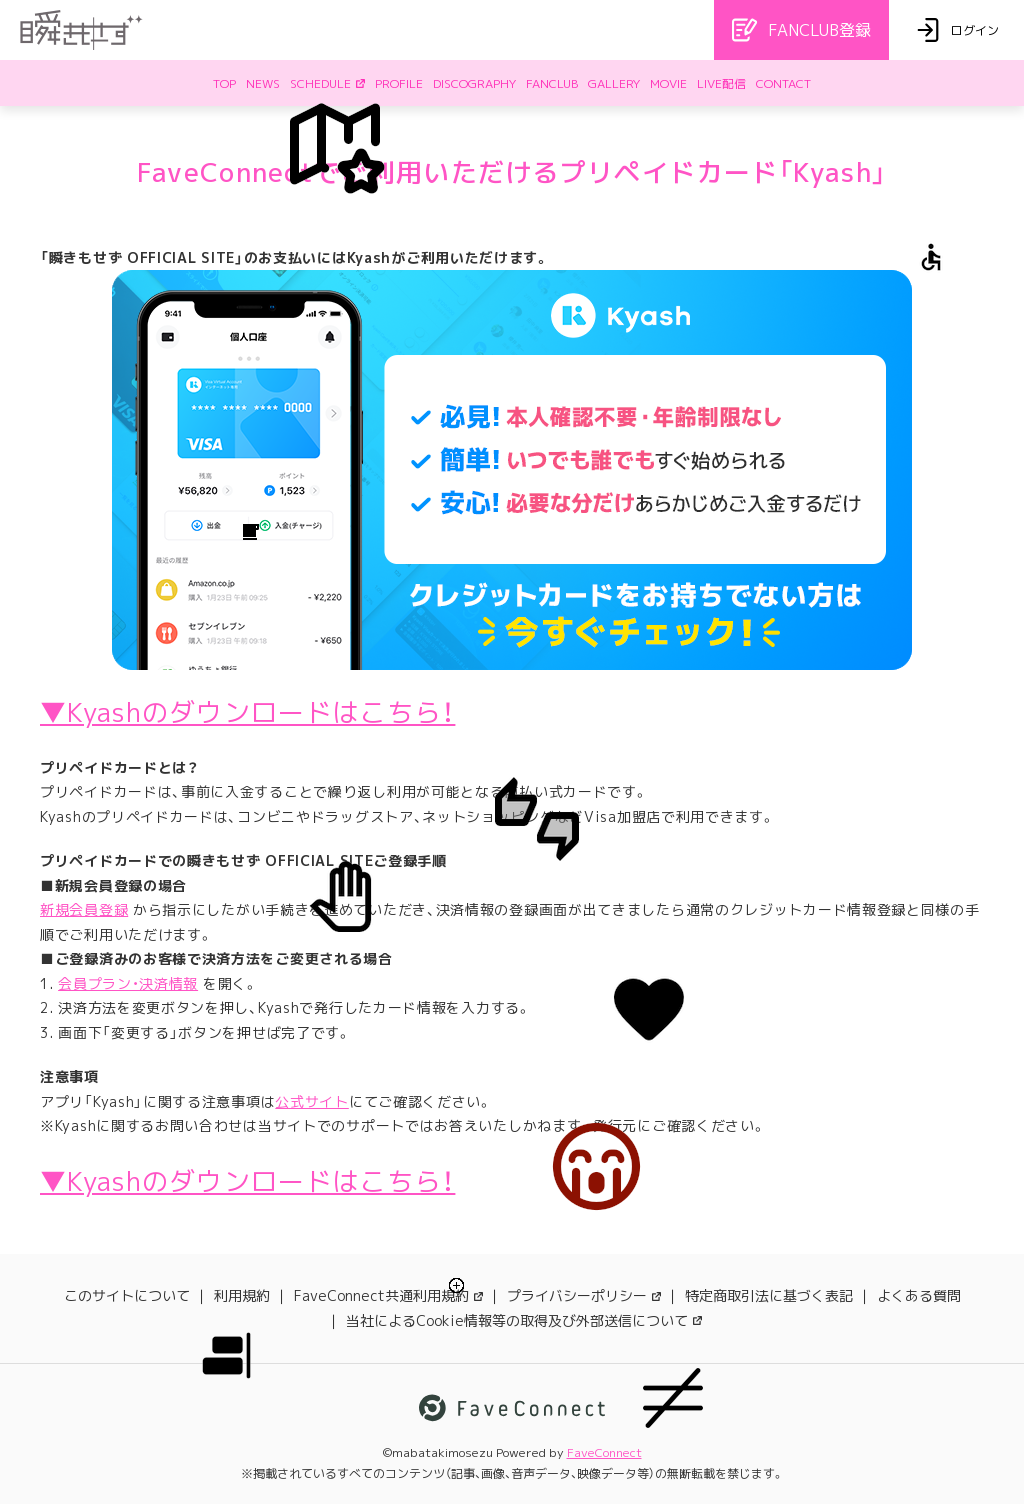 Image resolution: width=1024 pixels, height=1504 pixels. Describe the element at coordinates (673, 1398) in the screenshot. I see `indicates values are not equal or a mismatch` at that location.